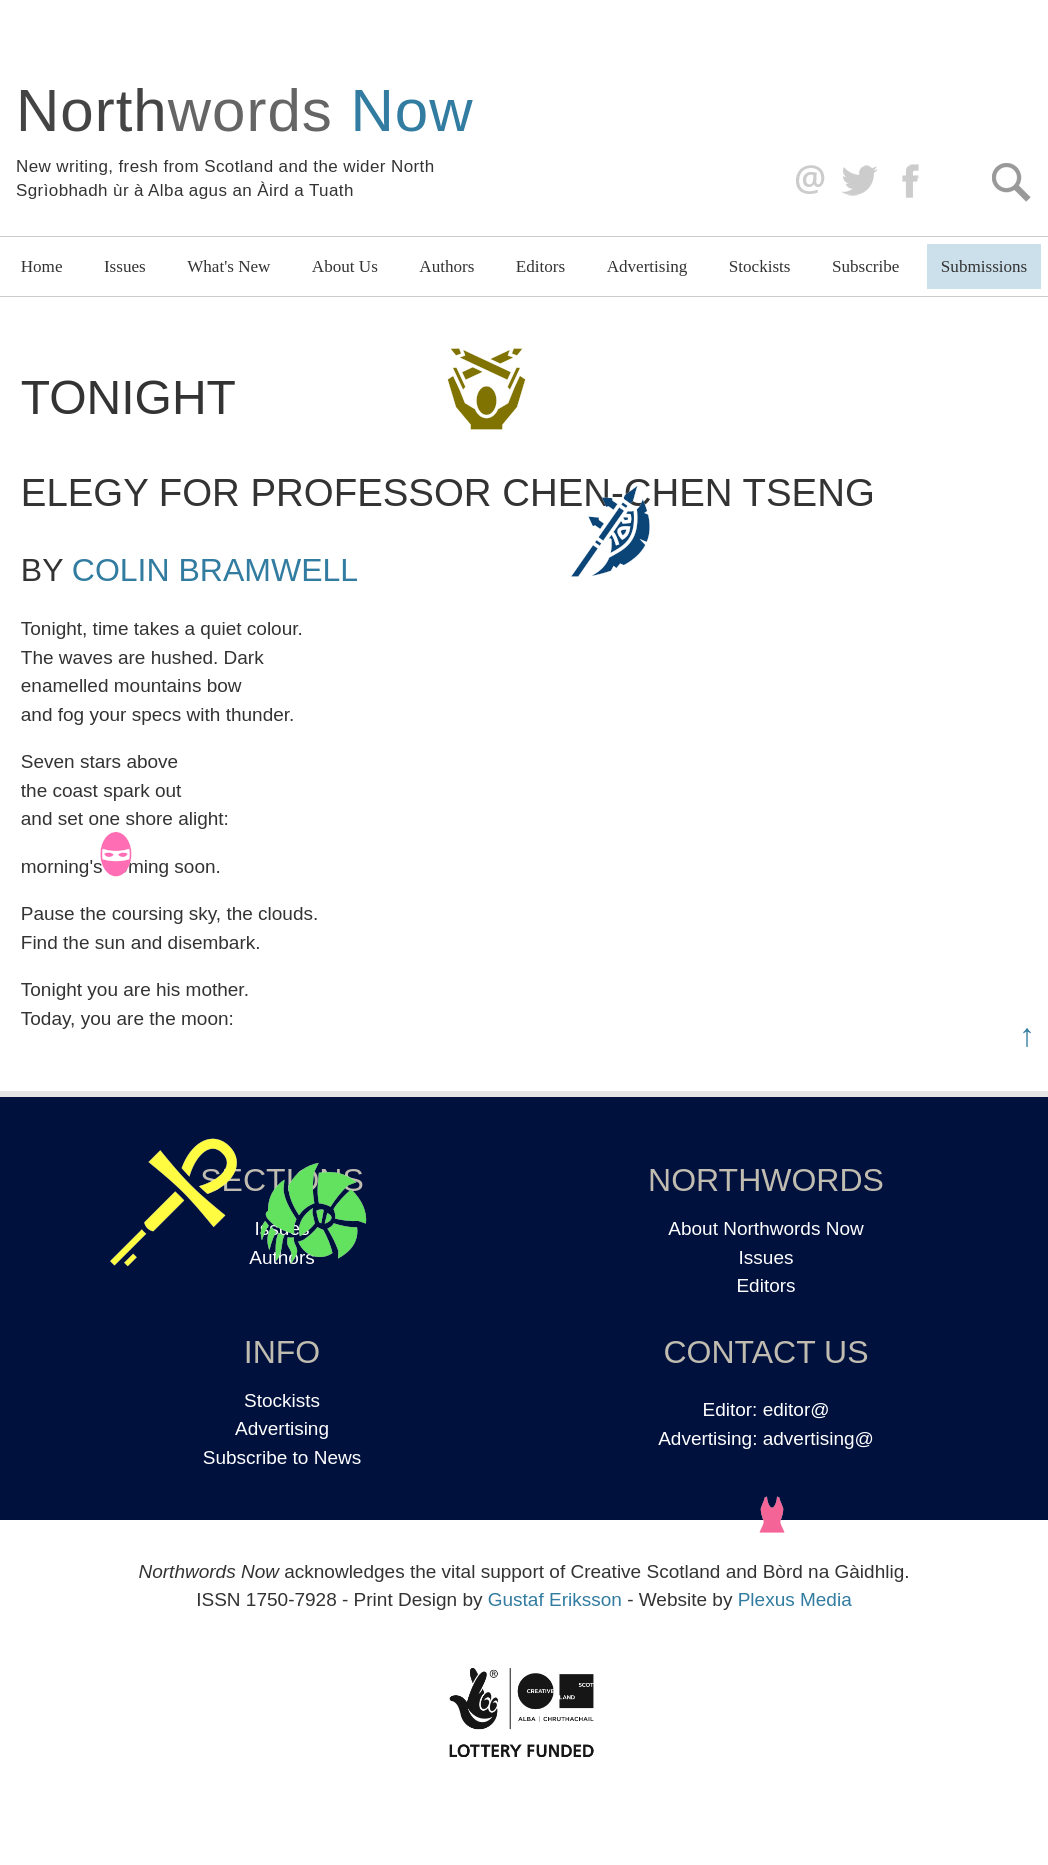 This screenshot has height=1865, width=1048. What do you see at coordinates (486, 387) in the screenshot?
I see `view combat power or battle strength` at bounding box center [486, 387].